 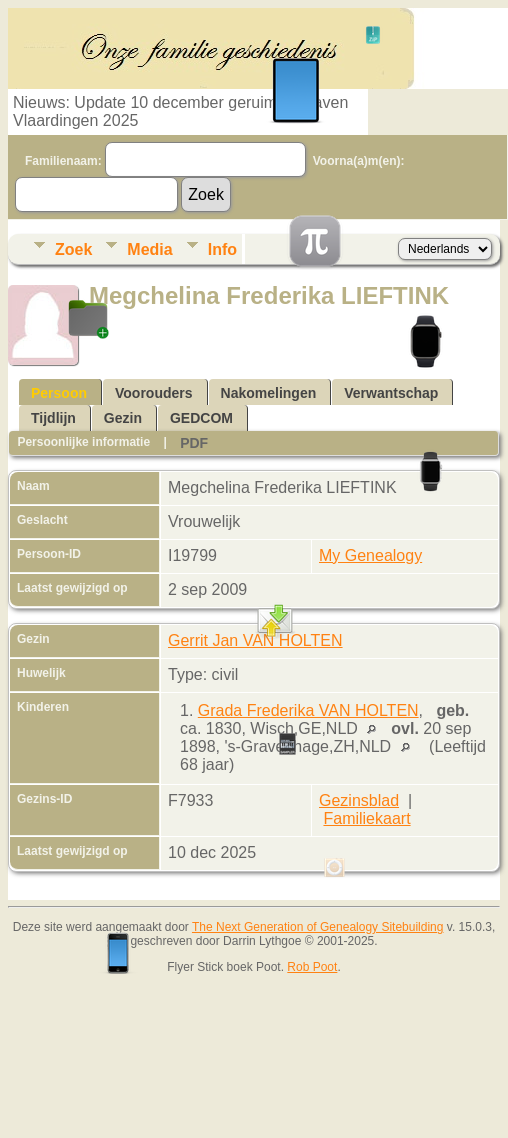 What do you see at coordinates (287, 744) in the screenshot?
I see `open the EXS24 sampler instrument in GarageBand` at bounding box center [287, 744].